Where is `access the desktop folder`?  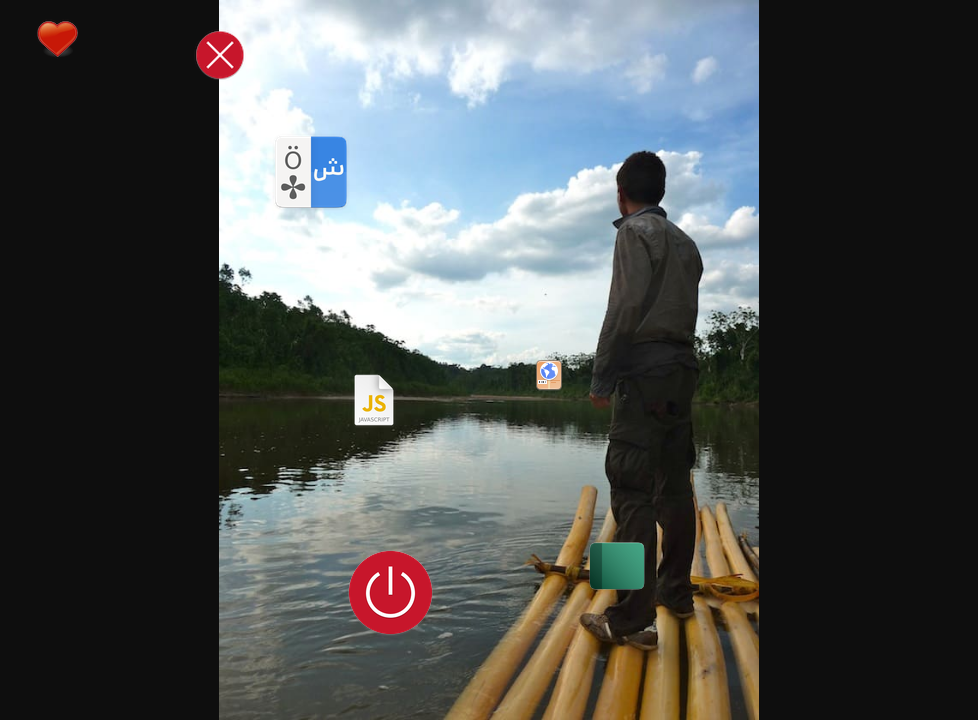 access the desktop folder is located at coordinates (617, 564).